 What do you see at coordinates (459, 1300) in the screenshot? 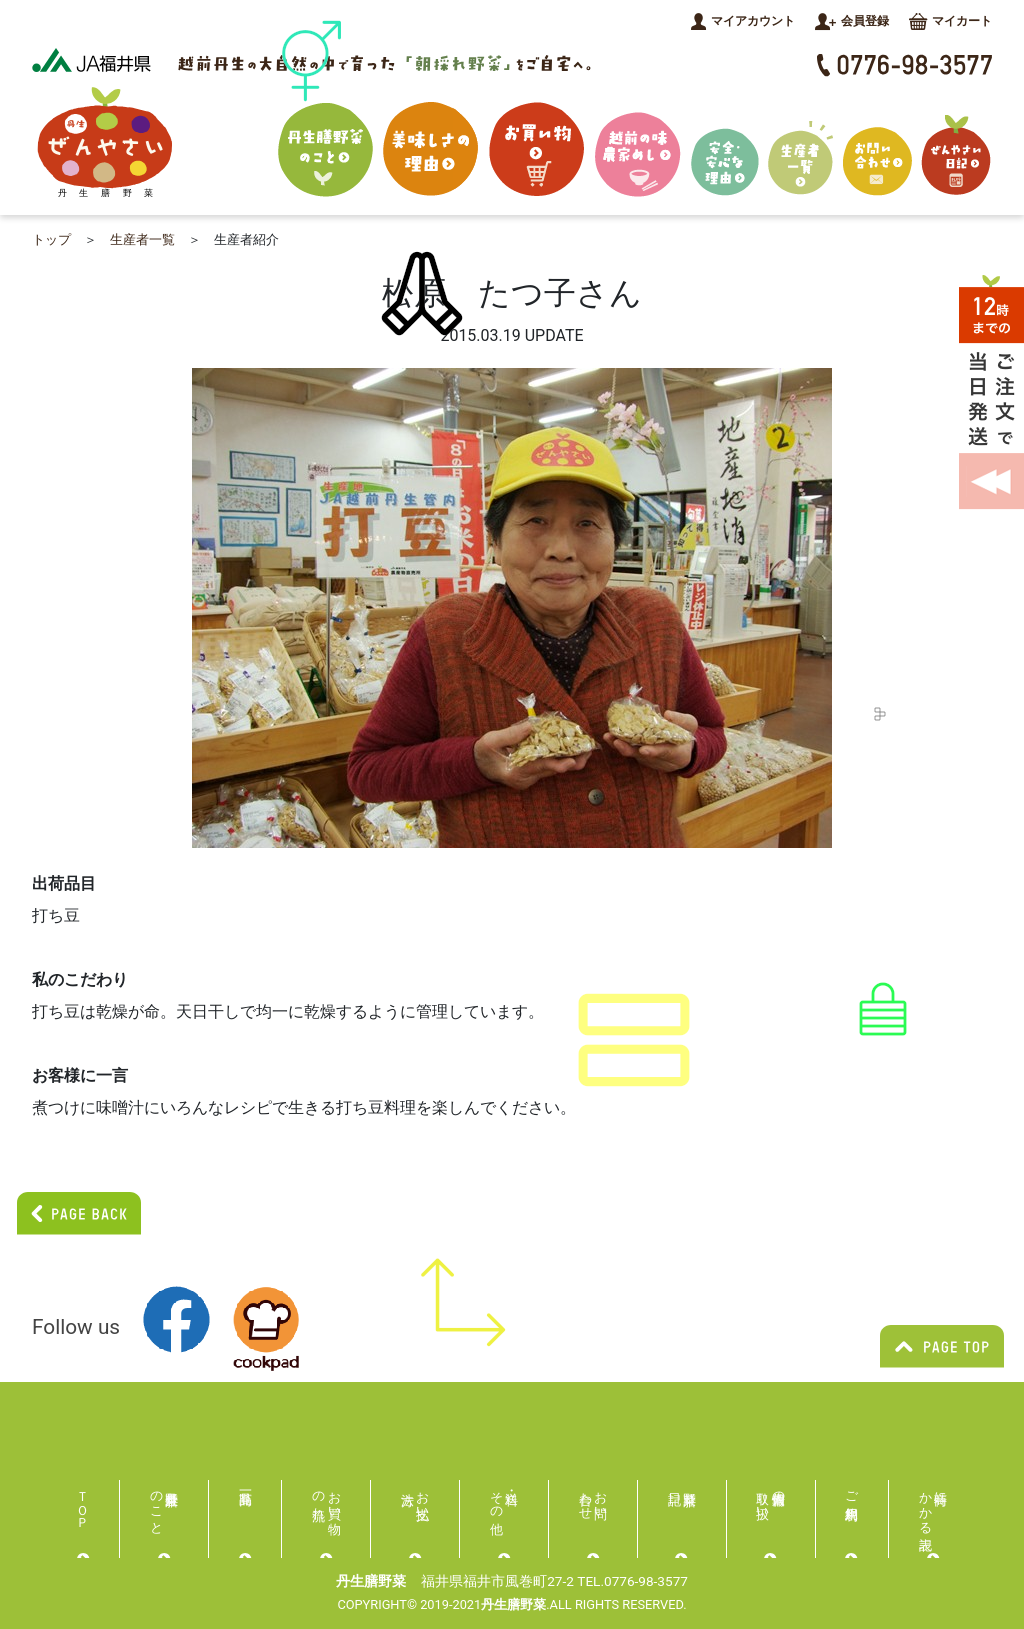
I see `vector path with two anchor points` at bounding box center [459, 1300].